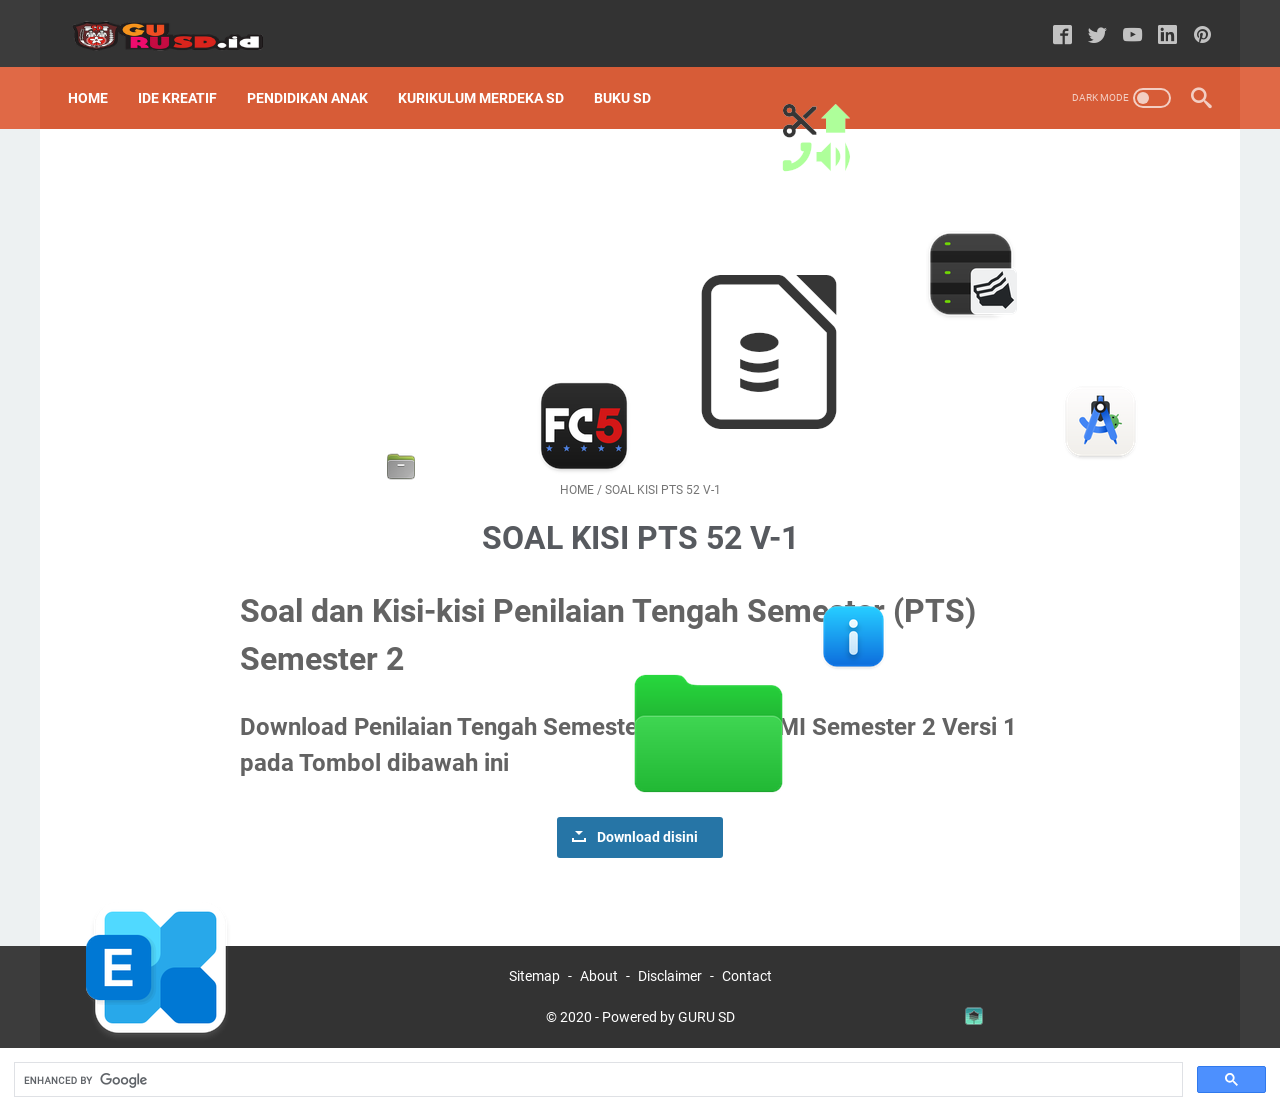 This screenshot has width=1280, height=1102. I want to click on open microsoft exchange email app, so click(160, 967).